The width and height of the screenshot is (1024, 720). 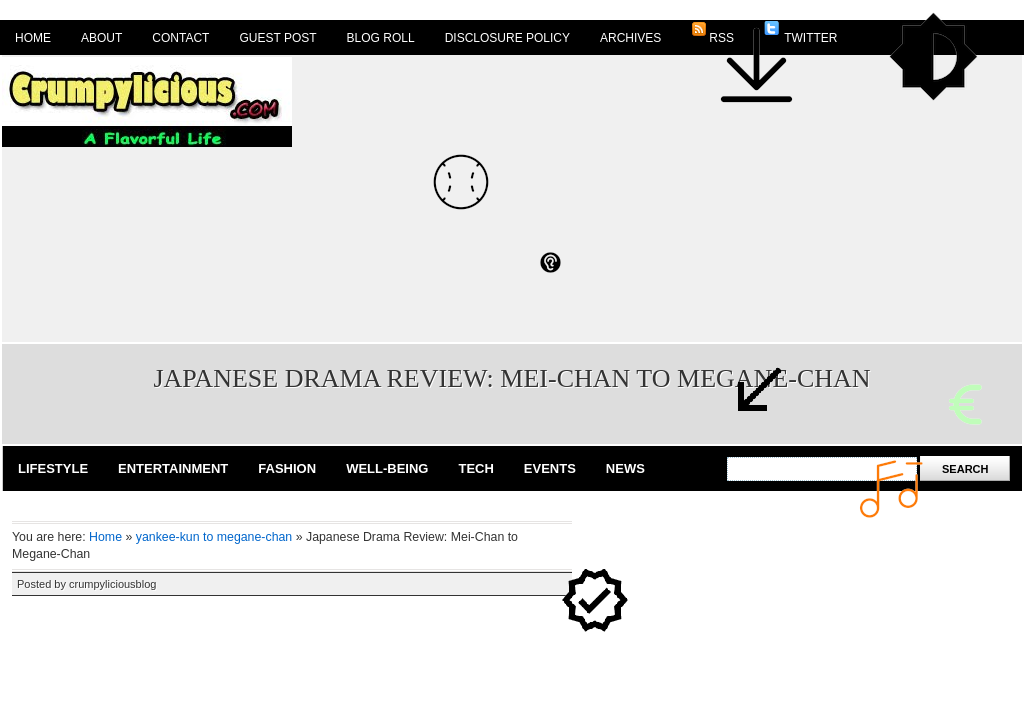 What do you see at coordinates (550, 262) in the screenshot?
I see `access accessibility or hearing settings` at bounding box center [550, 262].